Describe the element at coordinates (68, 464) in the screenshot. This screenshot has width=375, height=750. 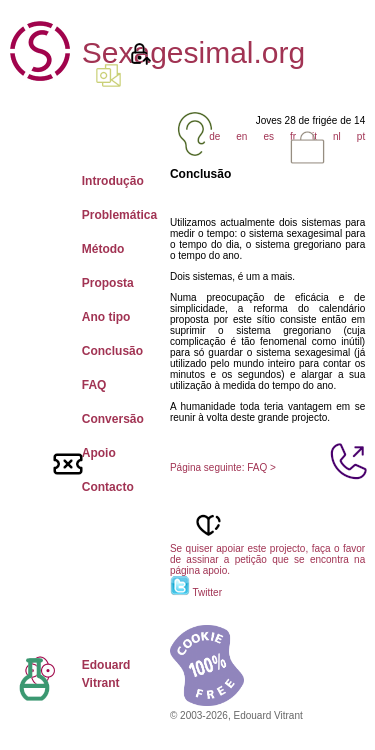
I see `cancel or remove a ticket` at that location.